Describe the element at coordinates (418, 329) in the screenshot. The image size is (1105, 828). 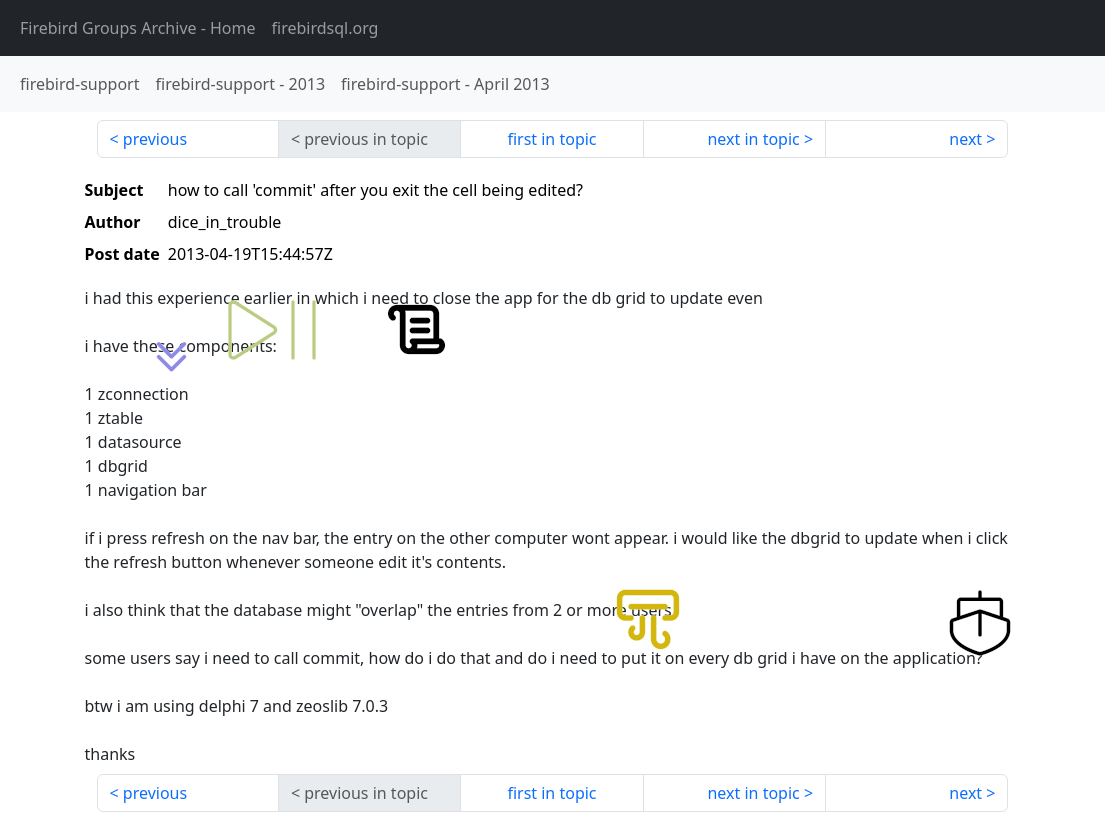
I see `view terms and conditions or legal documents` at that location.